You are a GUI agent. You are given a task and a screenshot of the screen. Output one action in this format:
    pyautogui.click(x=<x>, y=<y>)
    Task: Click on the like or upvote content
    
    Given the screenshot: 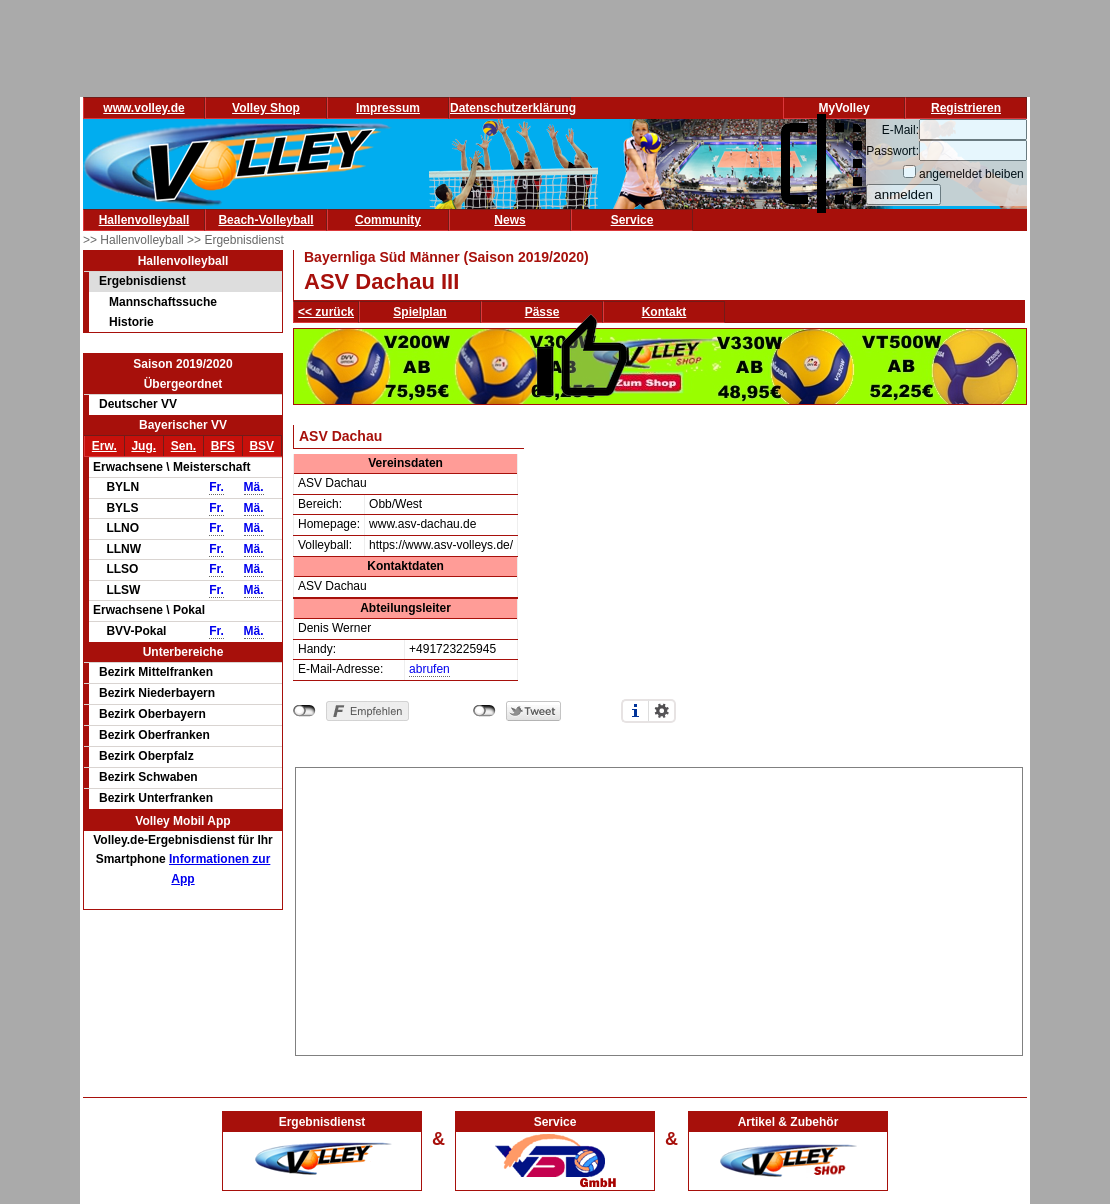 What is the action you would take?
    pyautogui.click(x=582, y=359)
    